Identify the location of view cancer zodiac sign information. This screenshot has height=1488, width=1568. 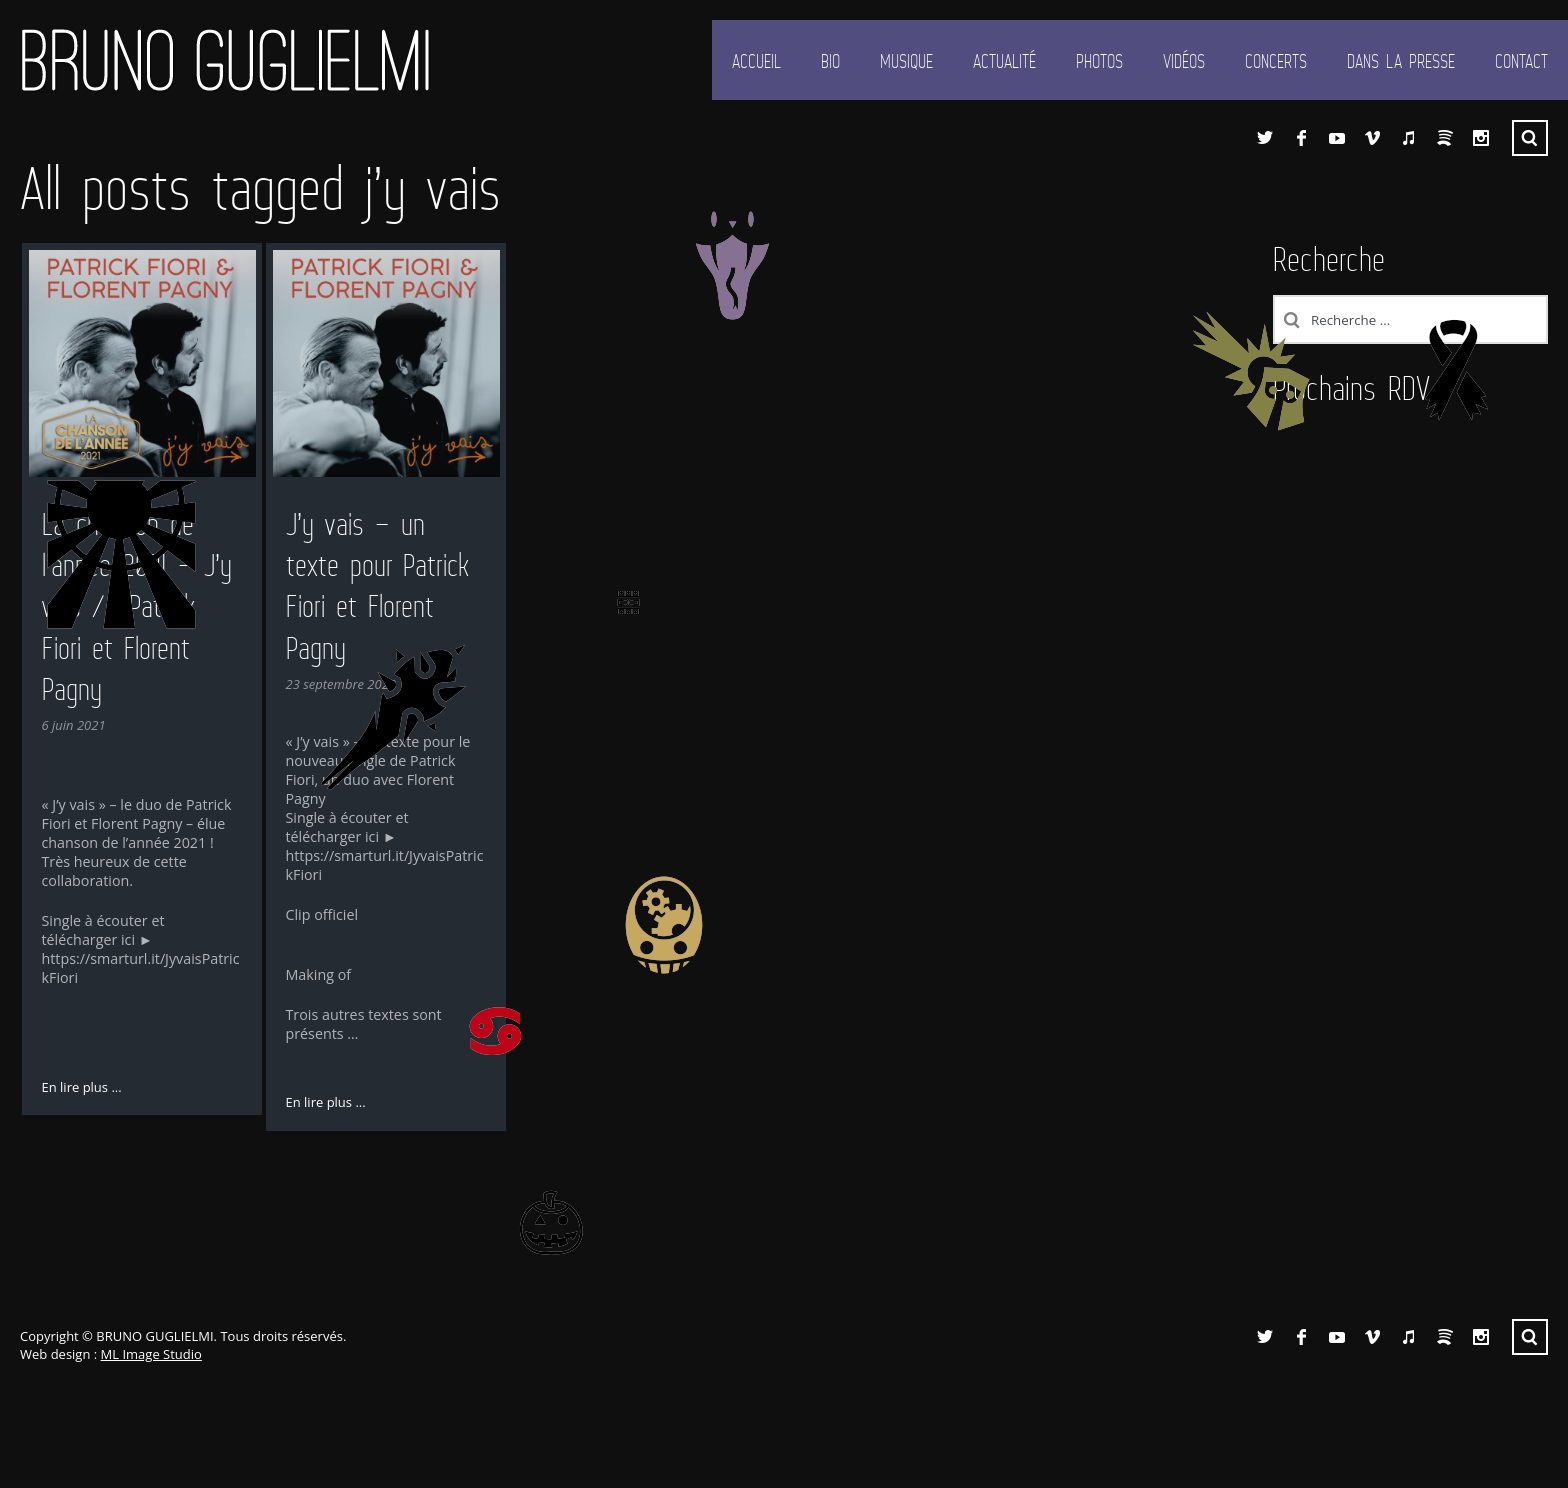
(495, 1031).